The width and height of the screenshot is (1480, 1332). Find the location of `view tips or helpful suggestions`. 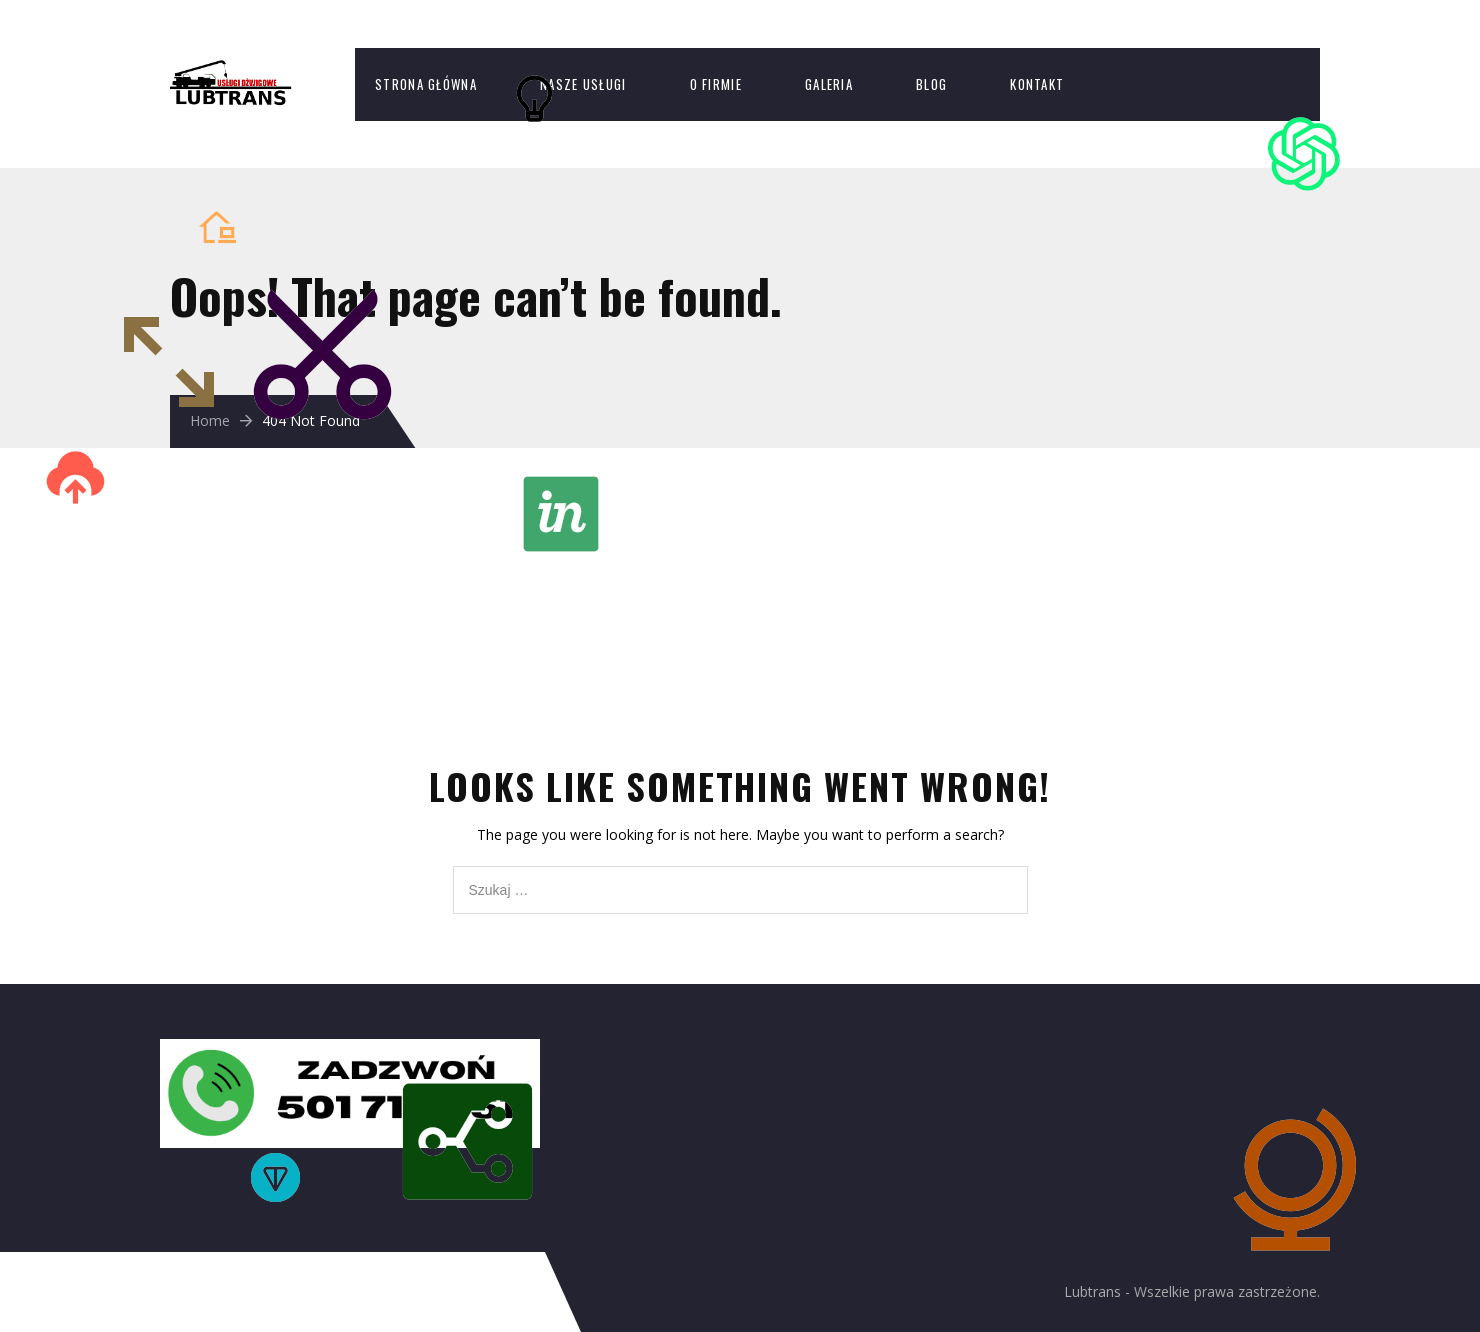

view tips or helpful suggestions is located at coordinates (534, 97).